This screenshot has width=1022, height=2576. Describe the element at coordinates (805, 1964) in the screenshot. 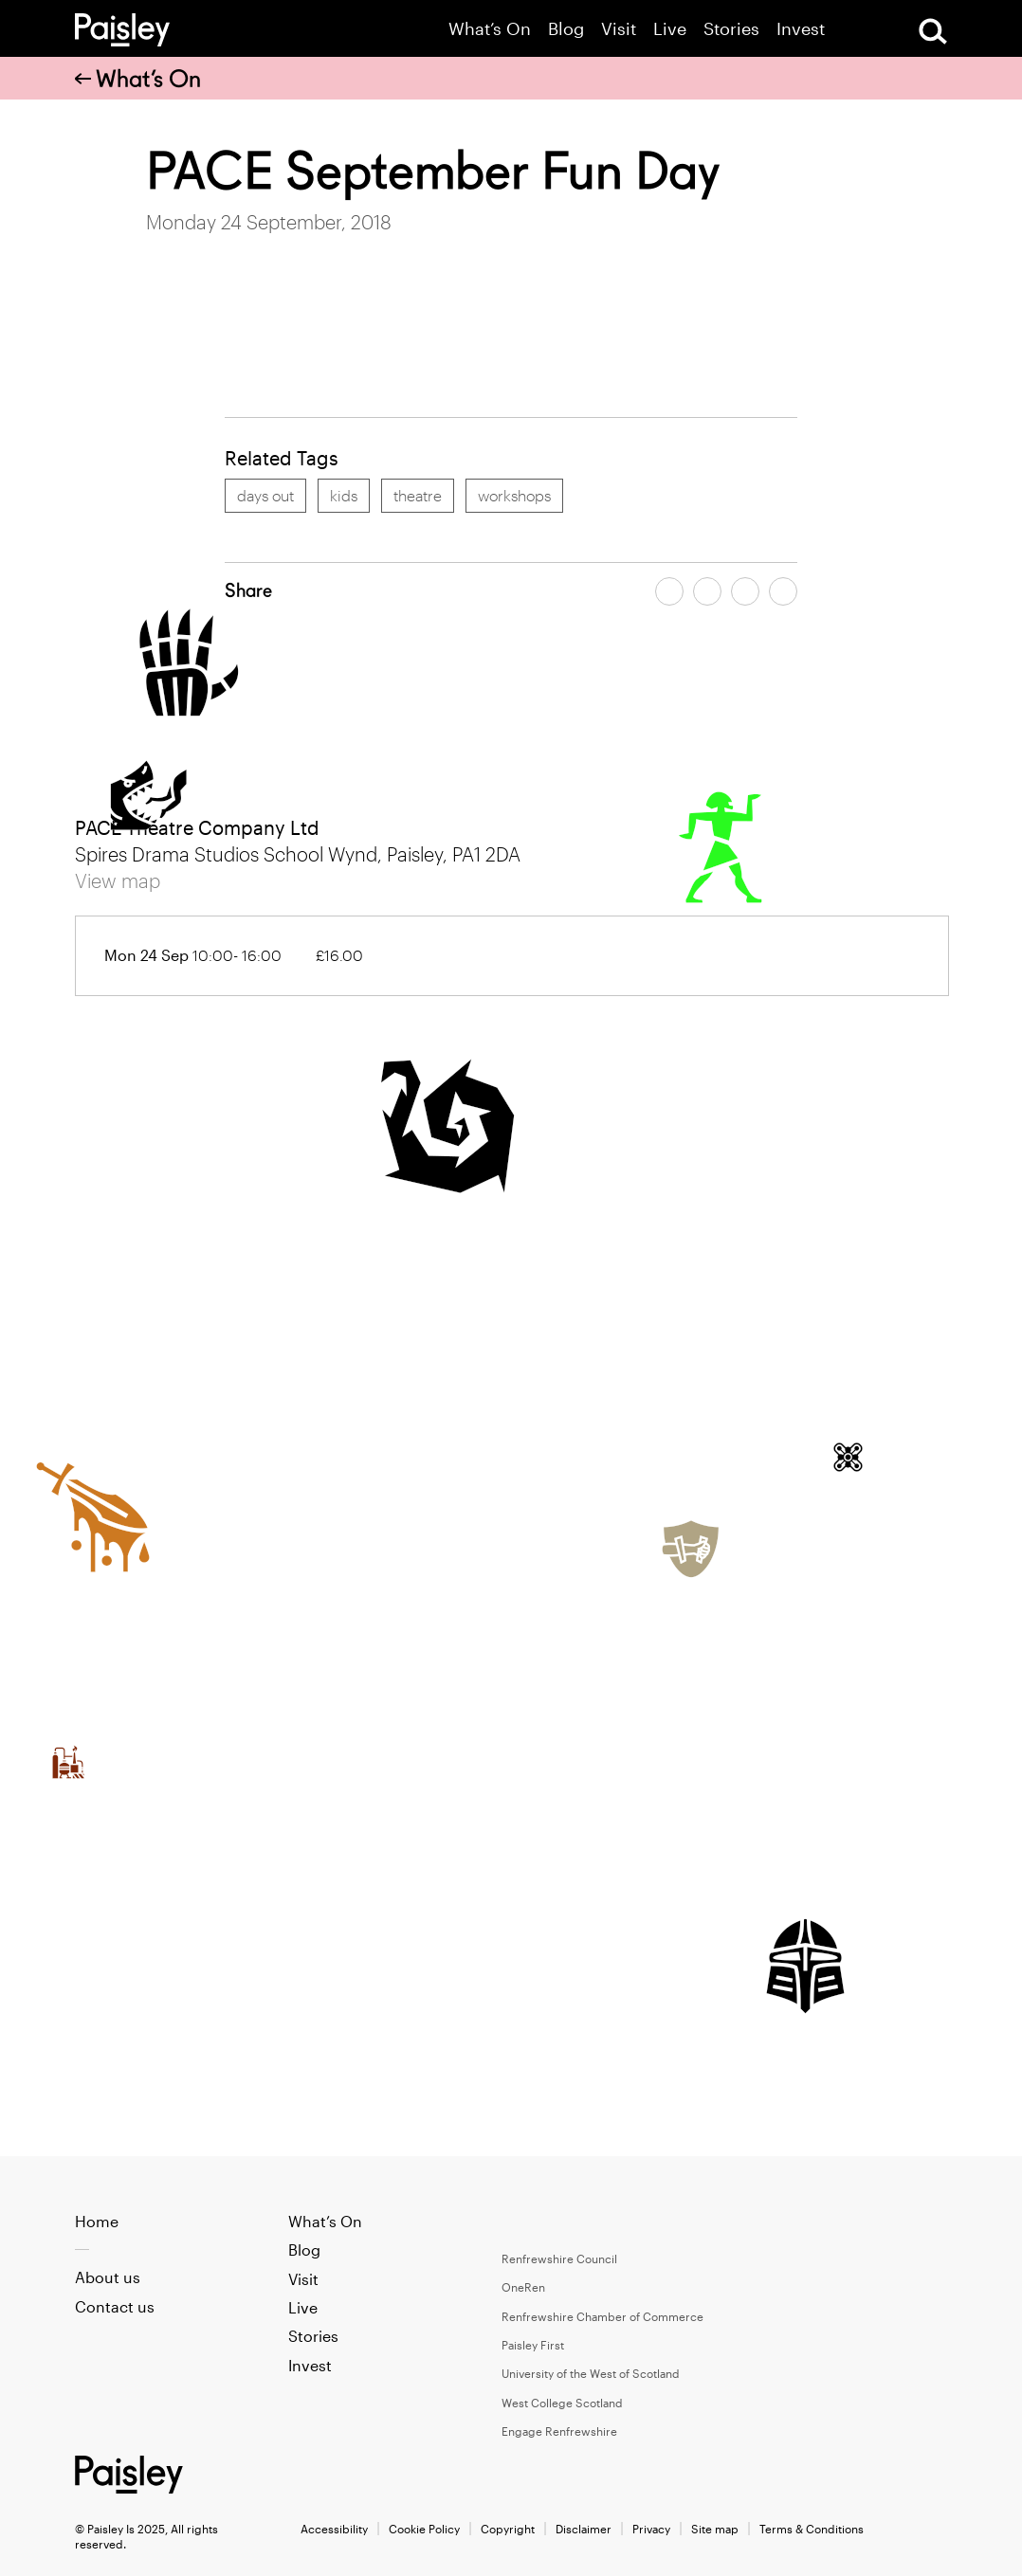

I see `select knight or warrior class` at that location.